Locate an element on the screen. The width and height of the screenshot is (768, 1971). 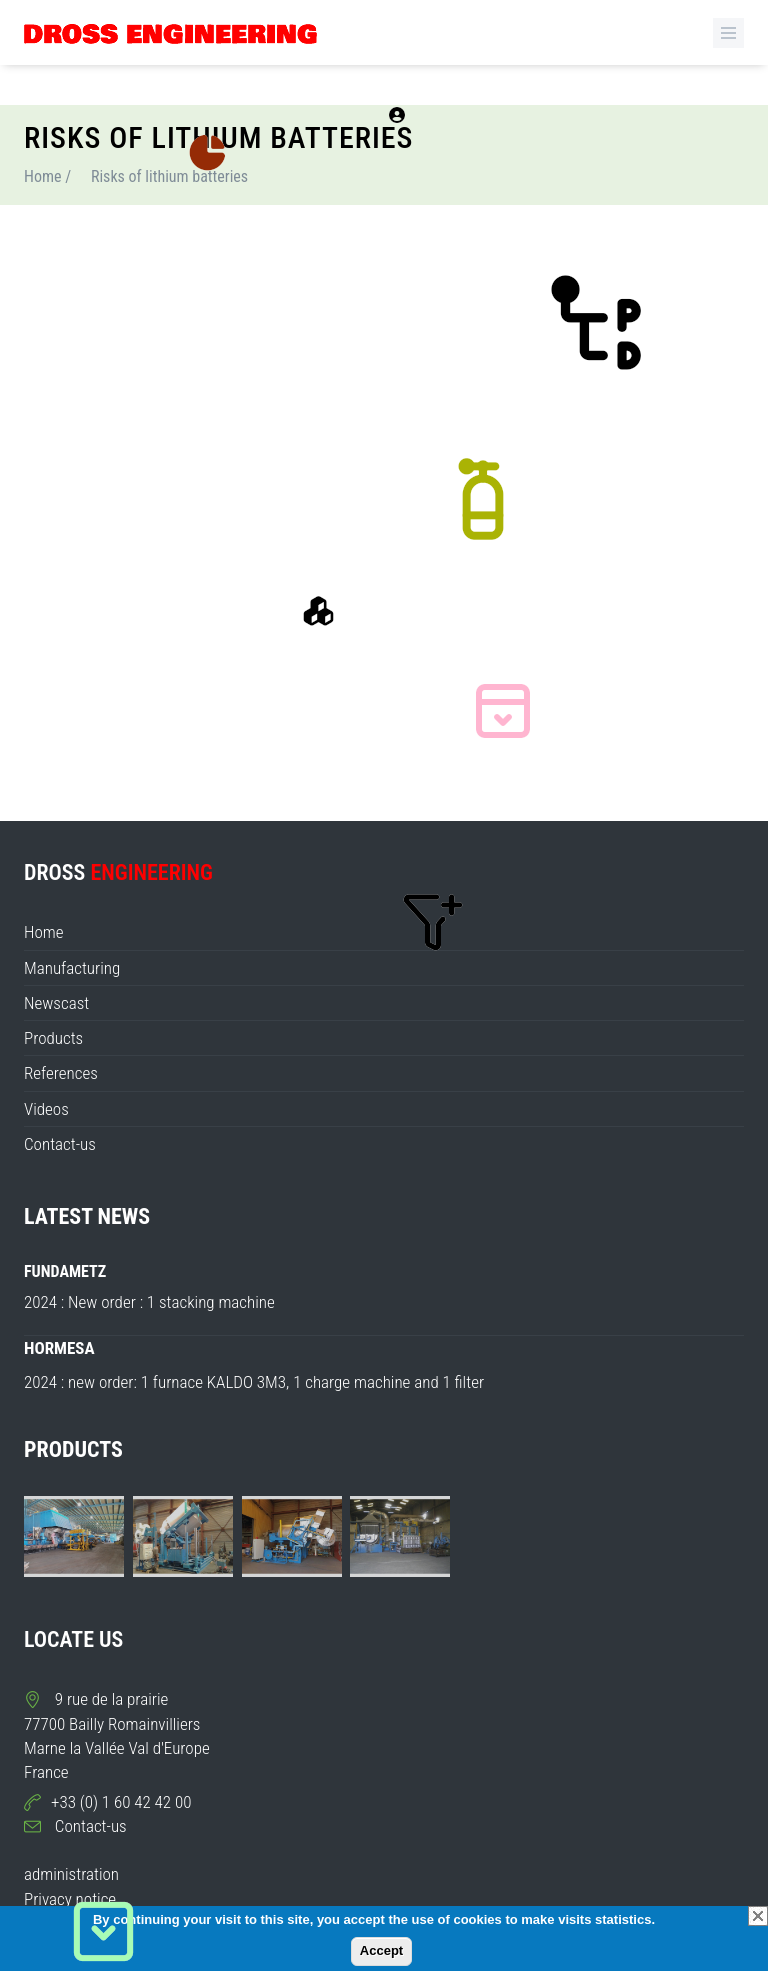
select automatic transmission mode is located at coordinates (598, 322).